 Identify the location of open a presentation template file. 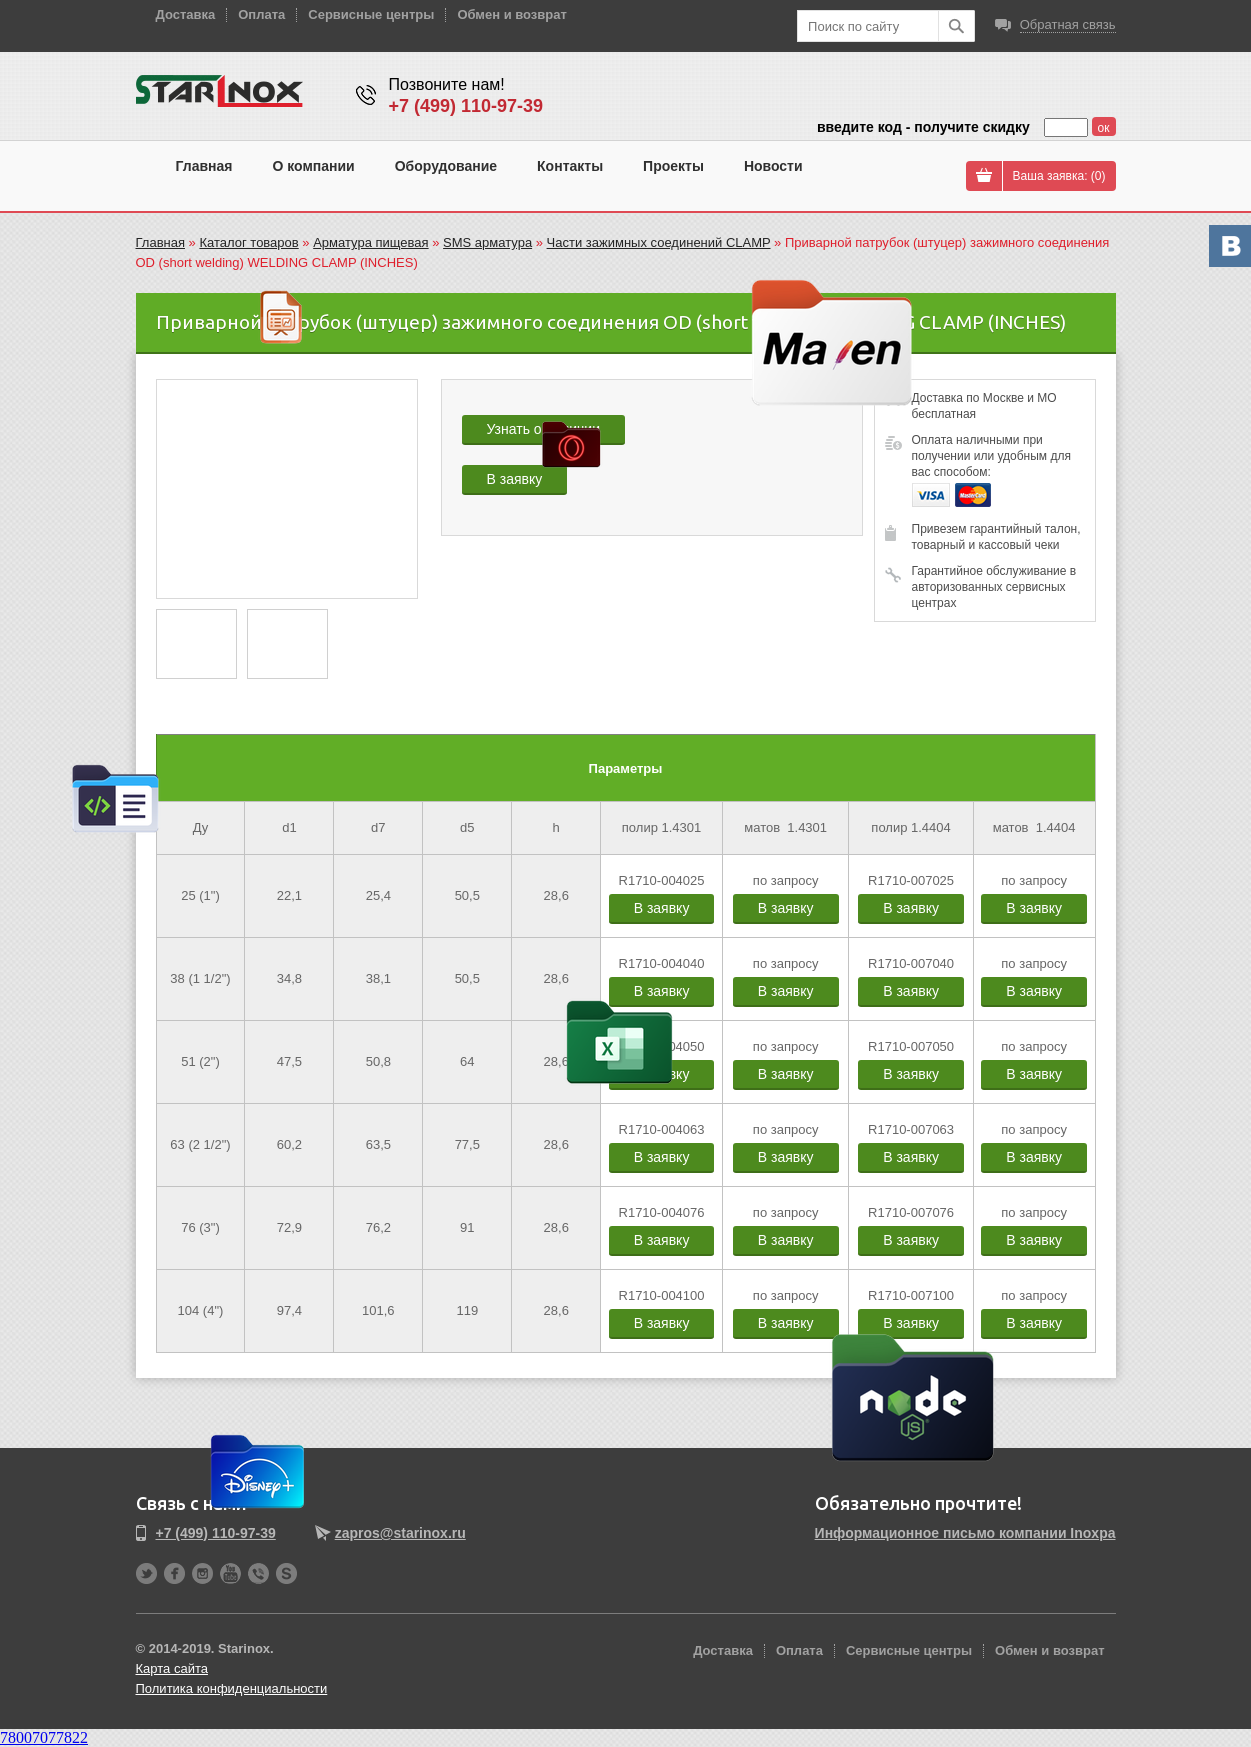
(281, 317).